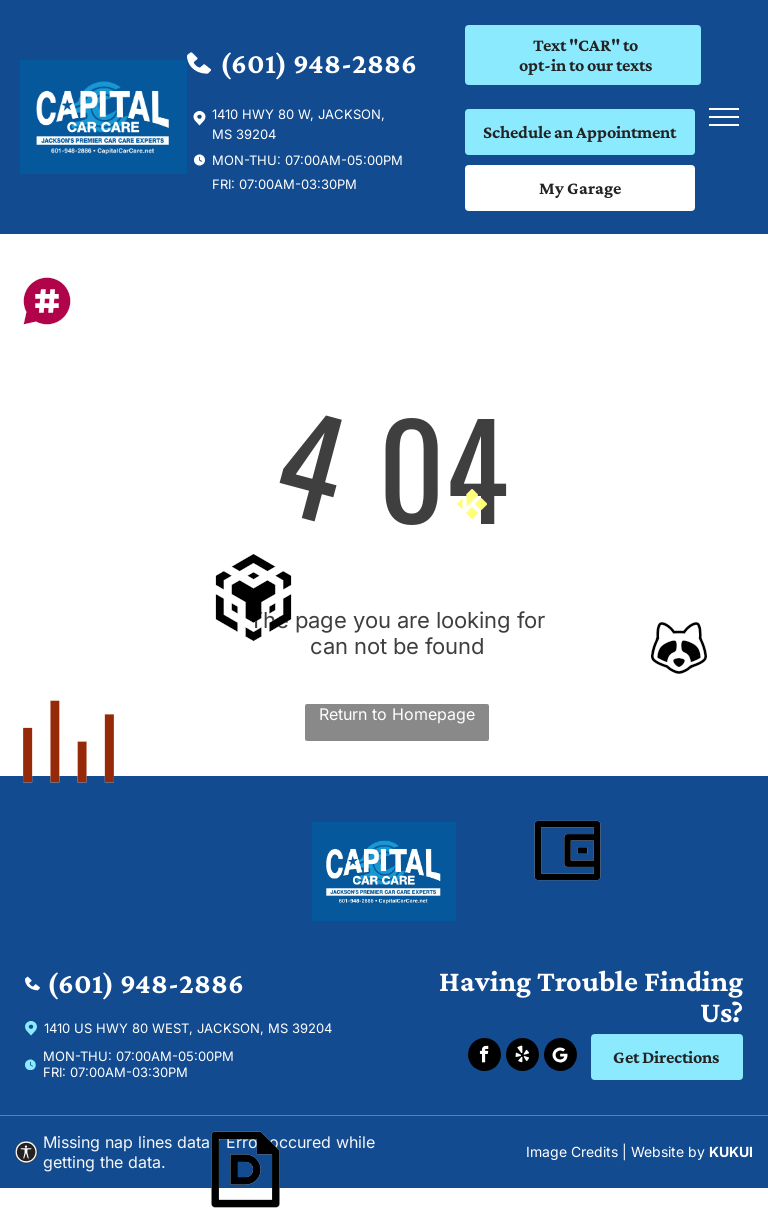 The image size is (768, 1217). I want to click on audio equalizer or sound level visualization, so click(68, 741).